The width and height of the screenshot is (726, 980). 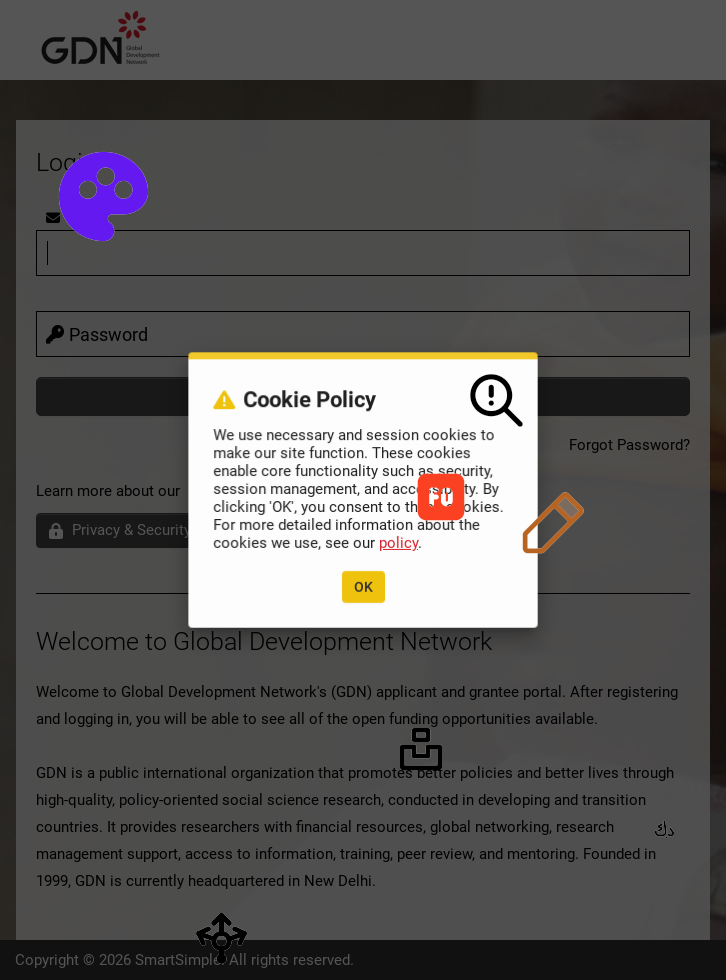 I want to click on edit content or text, so click(x=552, y=524).